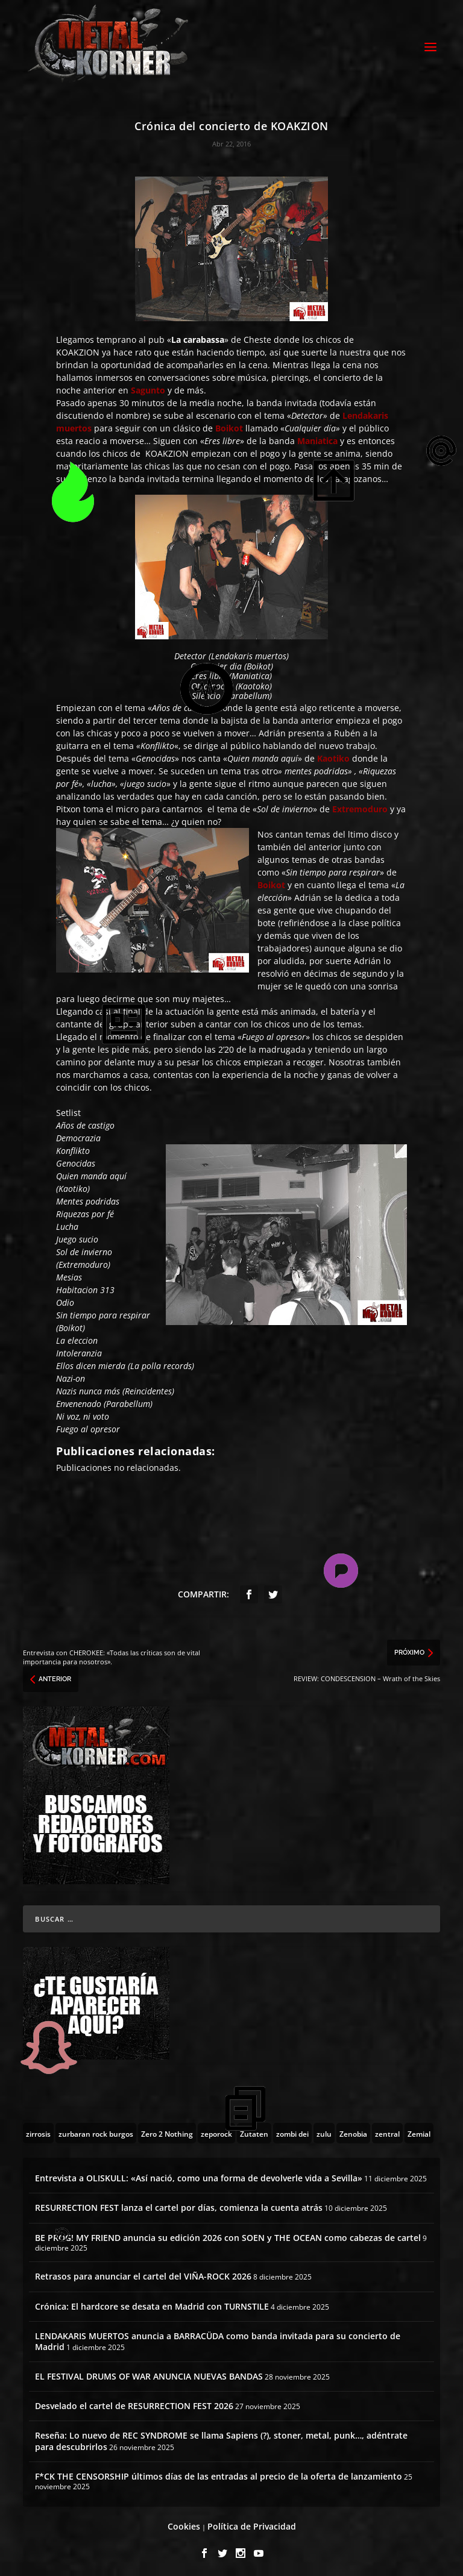 The height and width of the screenshot is (2576, 463). I want to click on view news articles, so click(124, 1024).